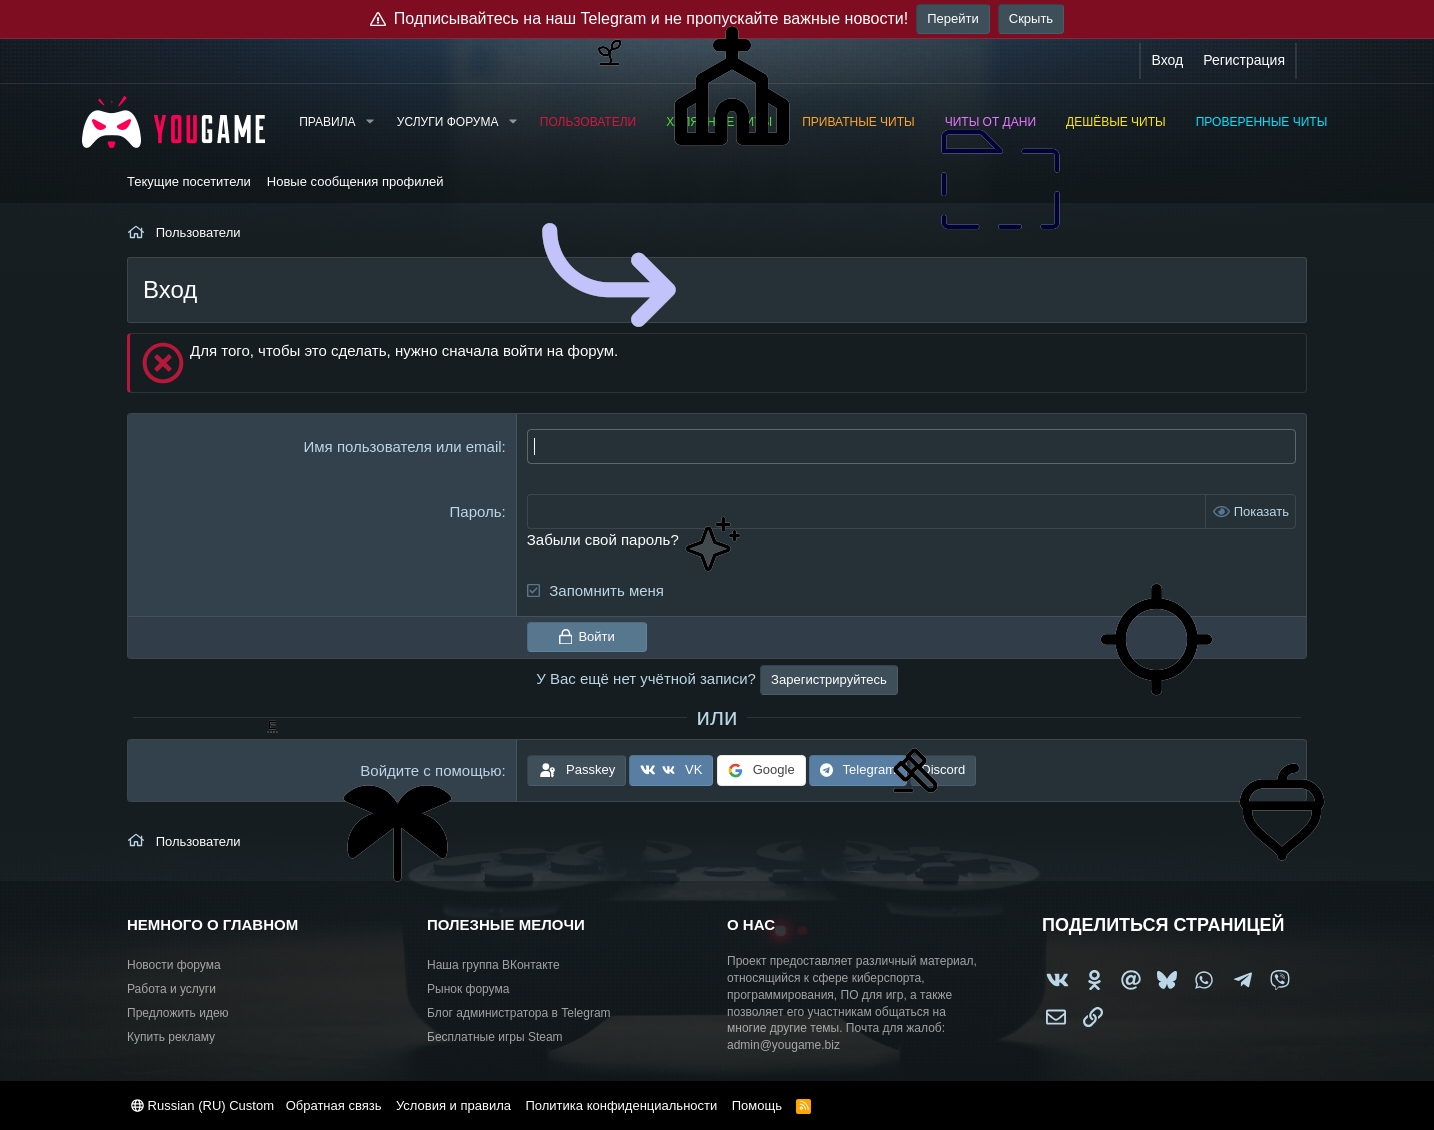 The image size is (1434, 1130). I want to click on indicates growth or progress, so click(609, 52).